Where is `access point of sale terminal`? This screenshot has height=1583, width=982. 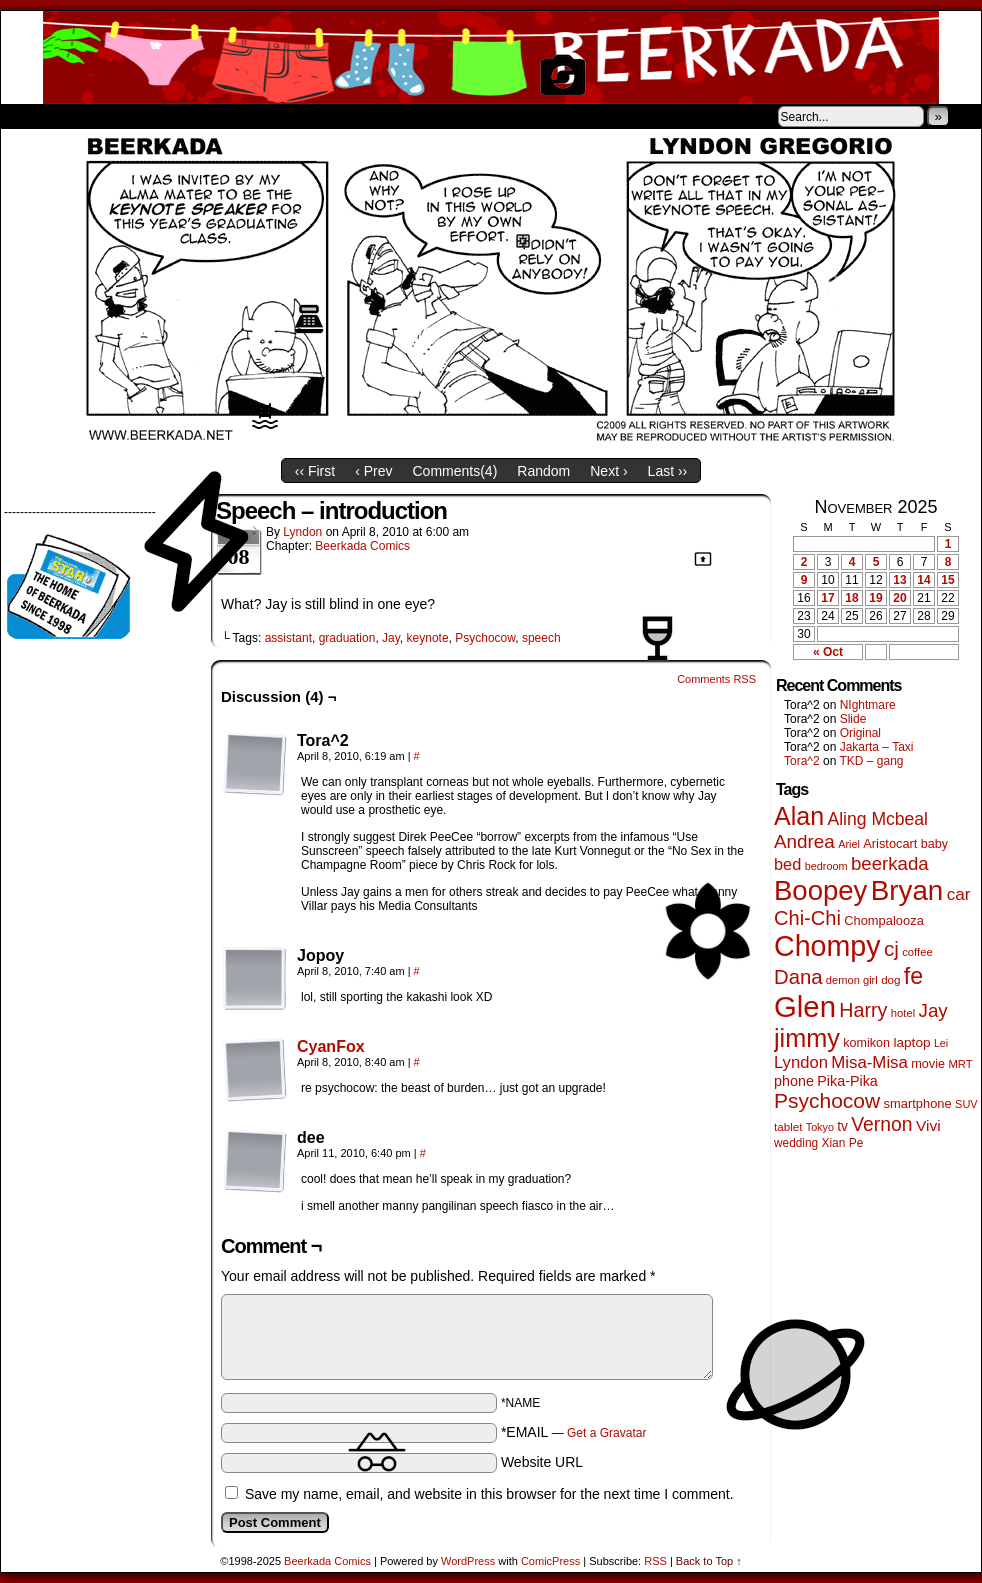
access point of sale terminal is located at coordinates (309, 319).